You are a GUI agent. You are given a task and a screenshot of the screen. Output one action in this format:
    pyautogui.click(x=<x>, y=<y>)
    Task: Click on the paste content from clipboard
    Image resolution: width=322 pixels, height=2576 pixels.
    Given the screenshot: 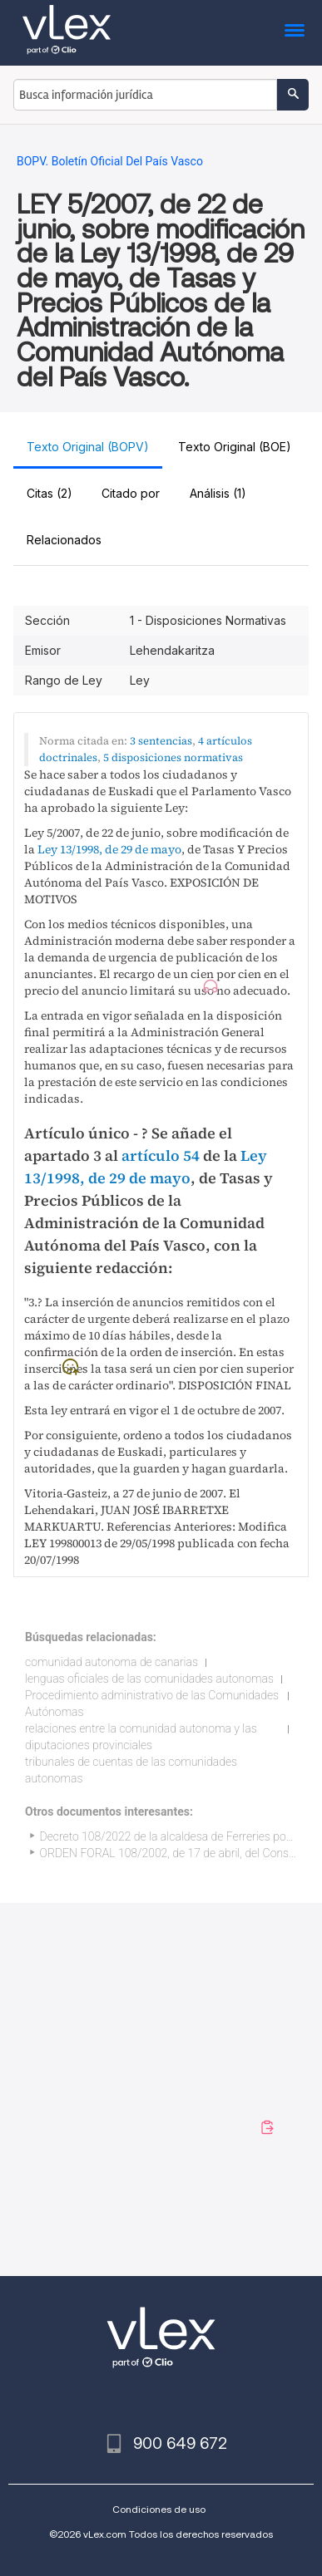 What is the action you would take?
    pyautogui.click(x=267, y=2127)
    